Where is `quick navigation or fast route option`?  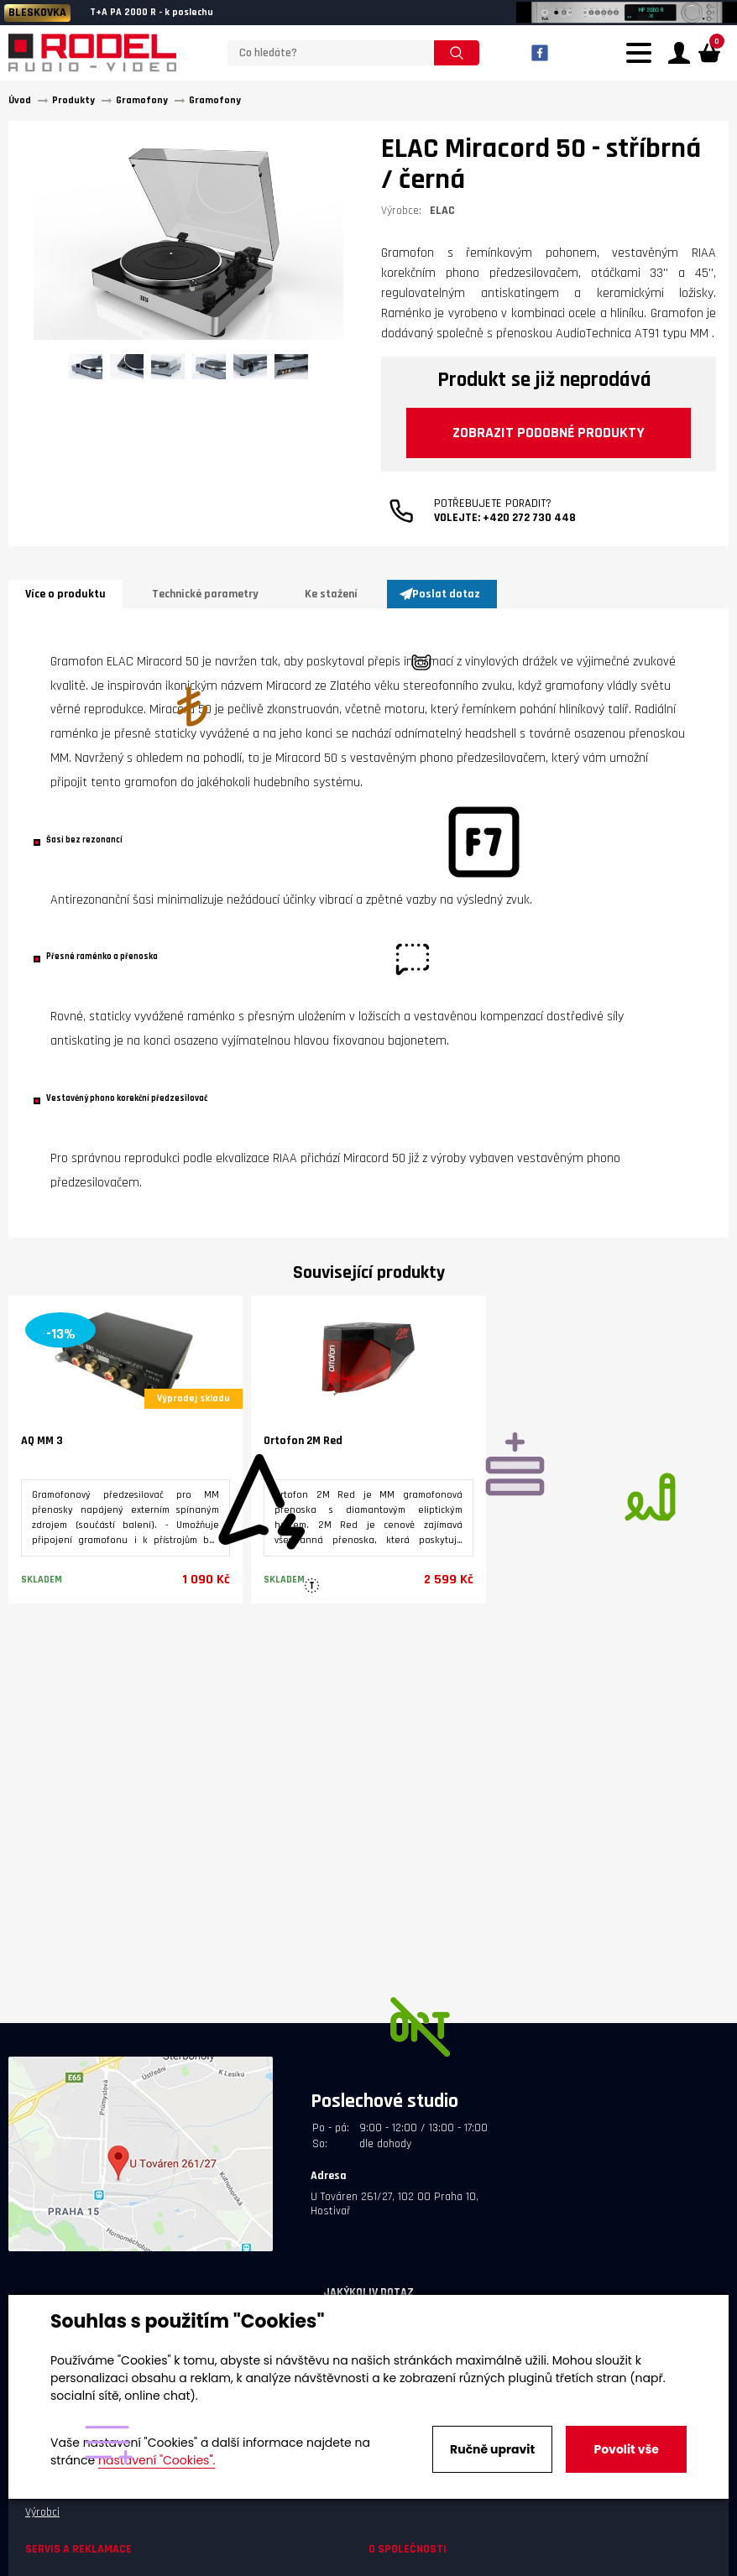 quick navigation or fast route option is located at coordinates (259, 1499).